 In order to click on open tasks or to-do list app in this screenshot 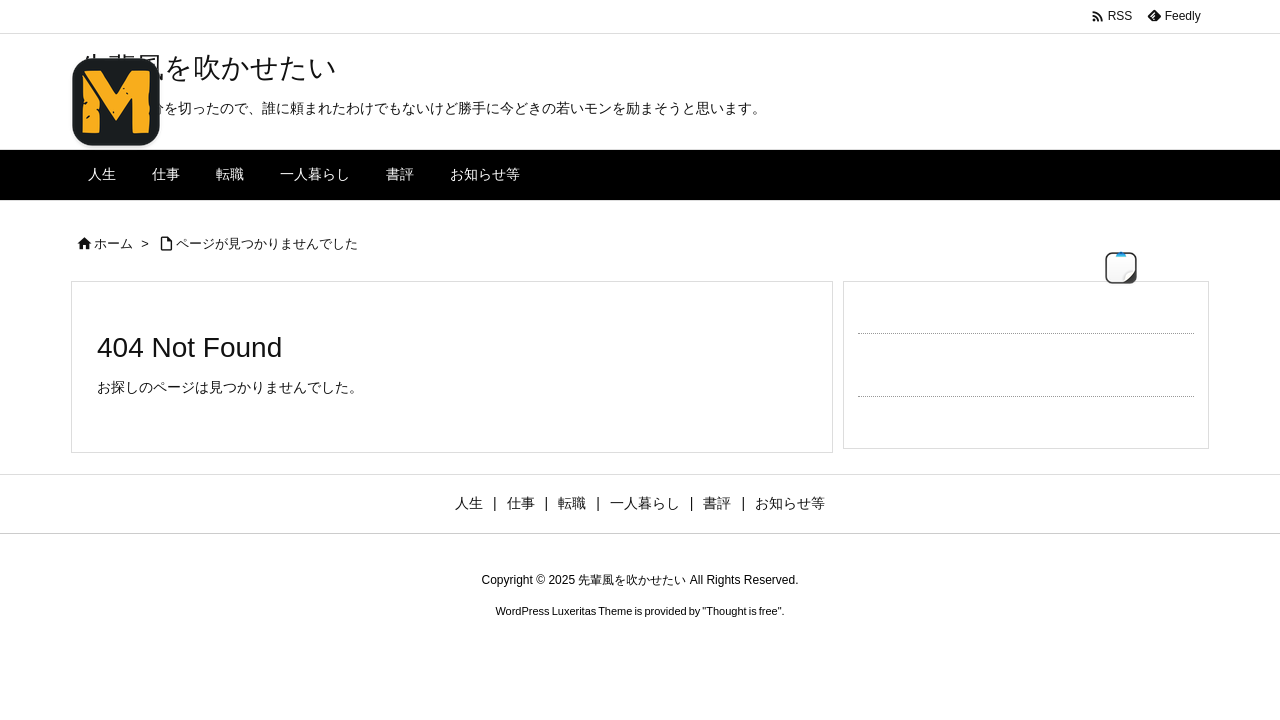, I will do `click(1121, 268)`.